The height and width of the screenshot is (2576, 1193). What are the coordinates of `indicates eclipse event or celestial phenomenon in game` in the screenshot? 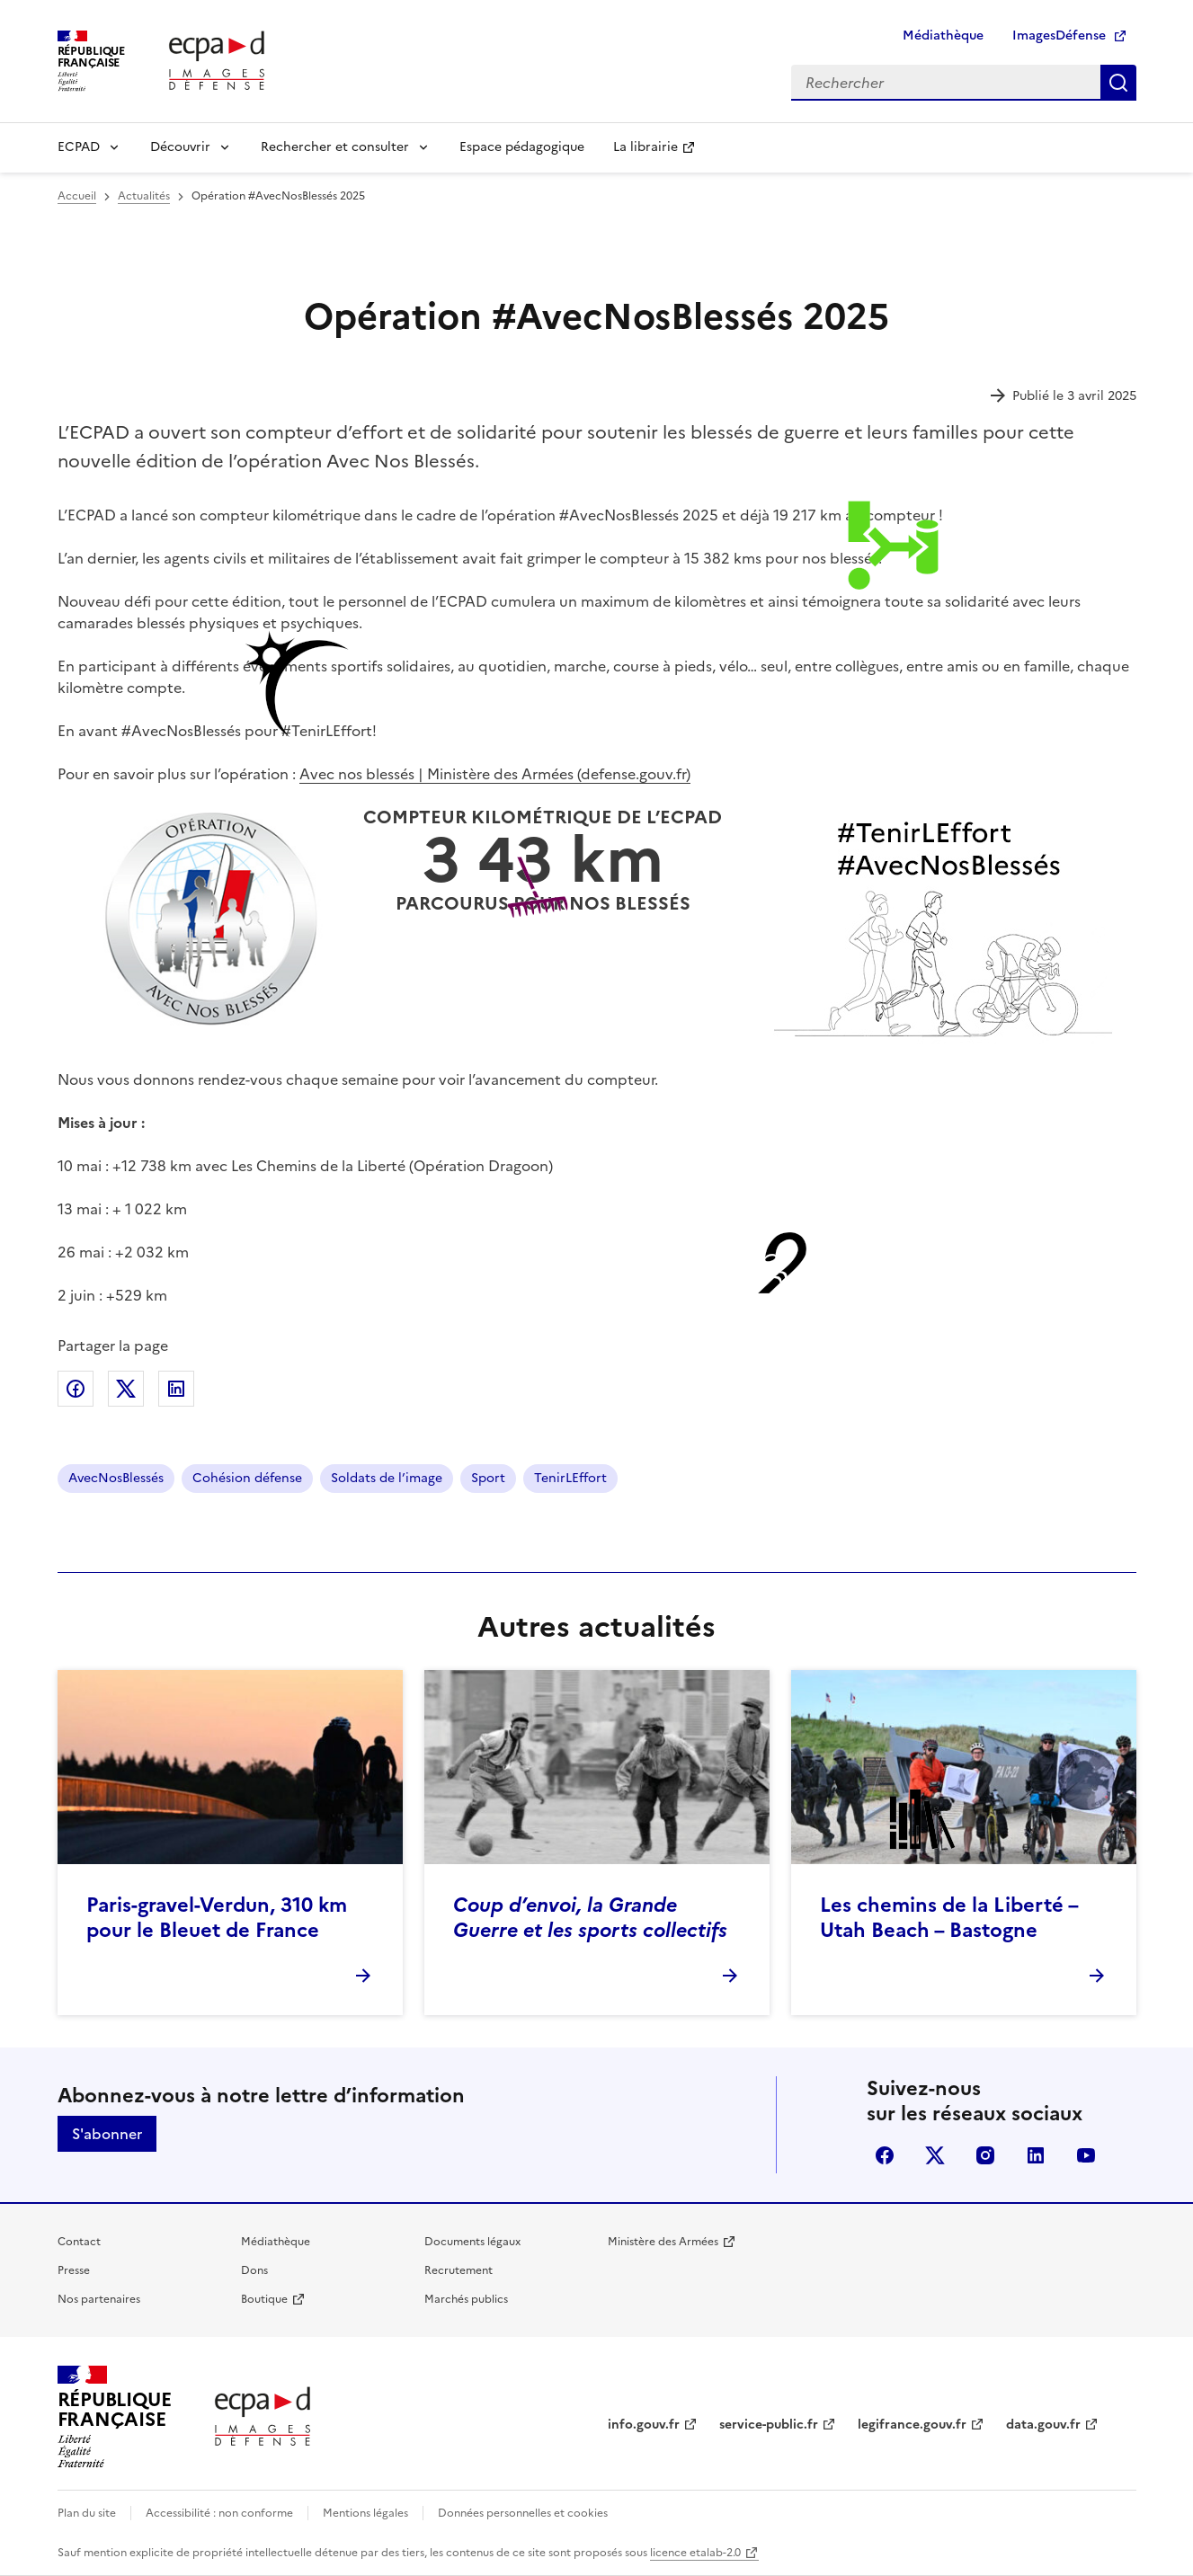 It's located at (296, 683).